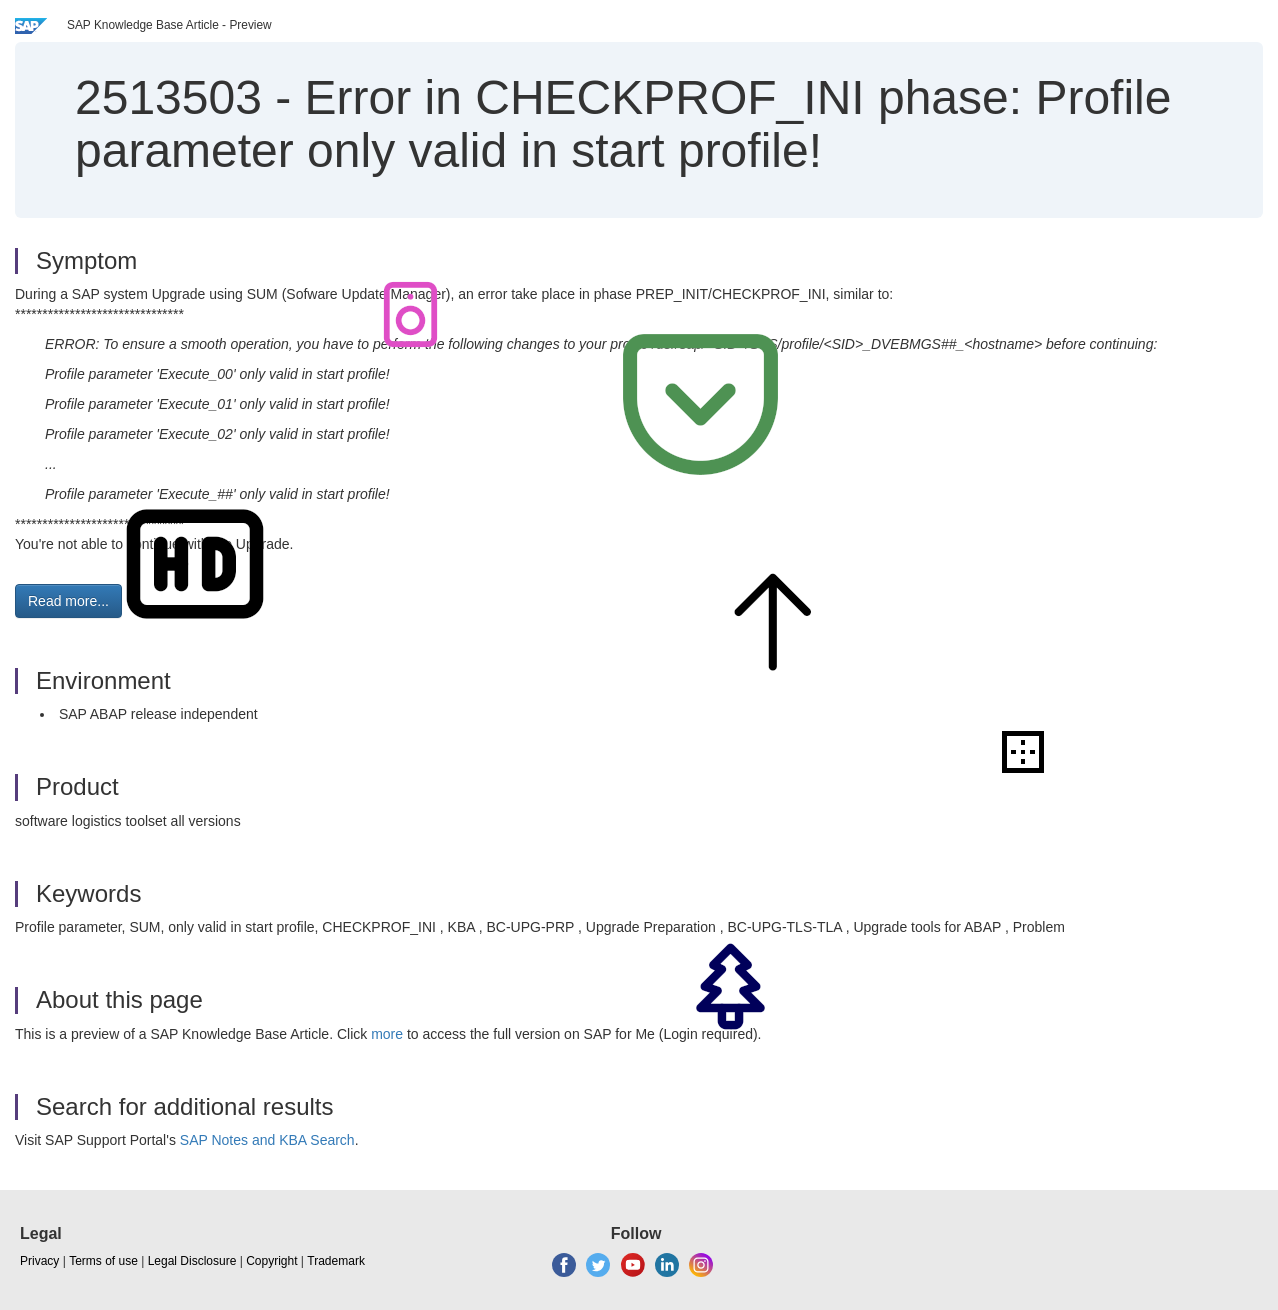  Describe the element at coordinates (730, 986) in the screenshot. I see `indicates holiday or seasonal content` at that location.